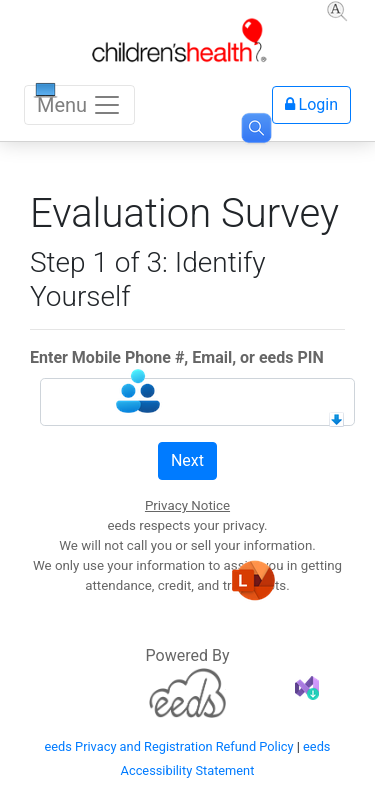  I want to click on download in progress indicator, so click(325, 408).